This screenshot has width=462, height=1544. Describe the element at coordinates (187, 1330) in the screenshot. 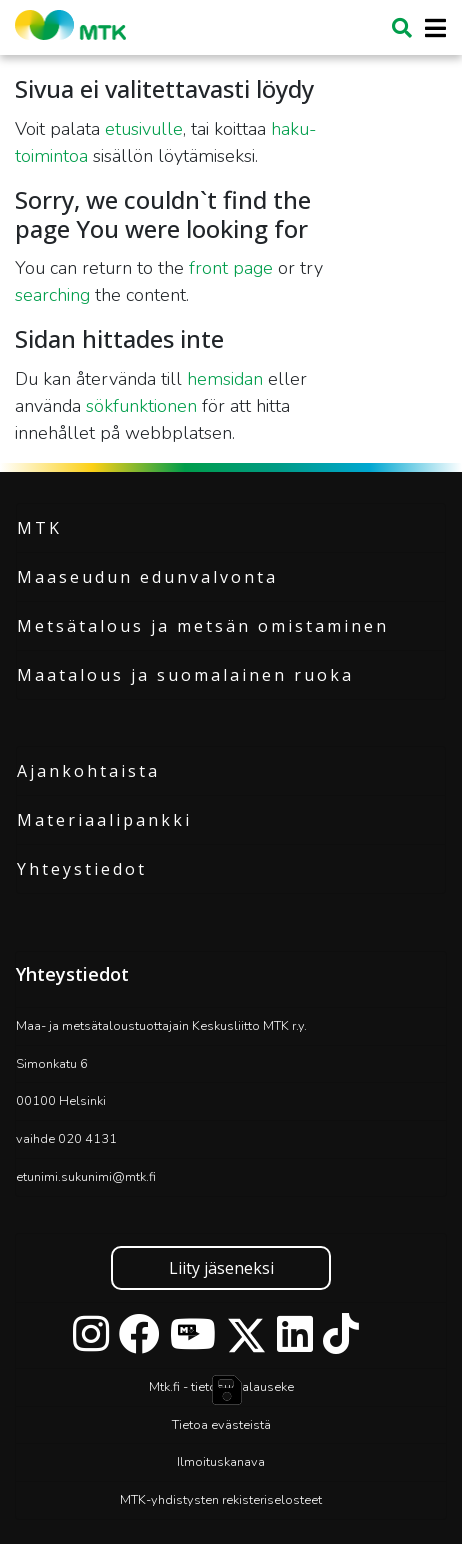

I see `format text using markdown` at that location.